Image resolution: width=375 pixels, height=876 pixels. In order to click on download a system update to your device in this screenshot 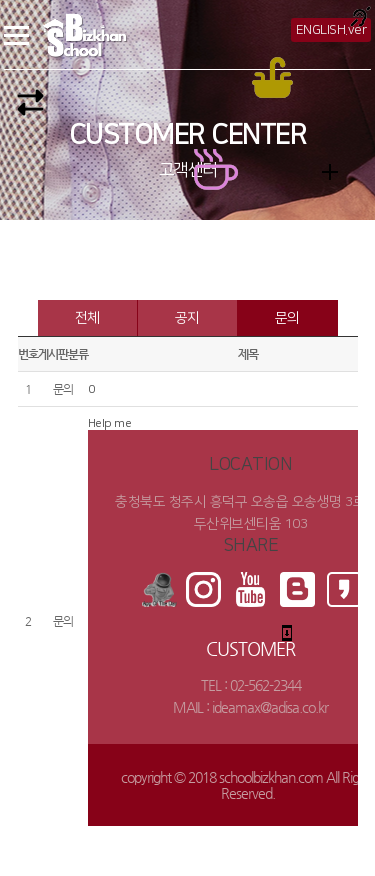, I will do `click(287, 633)`.